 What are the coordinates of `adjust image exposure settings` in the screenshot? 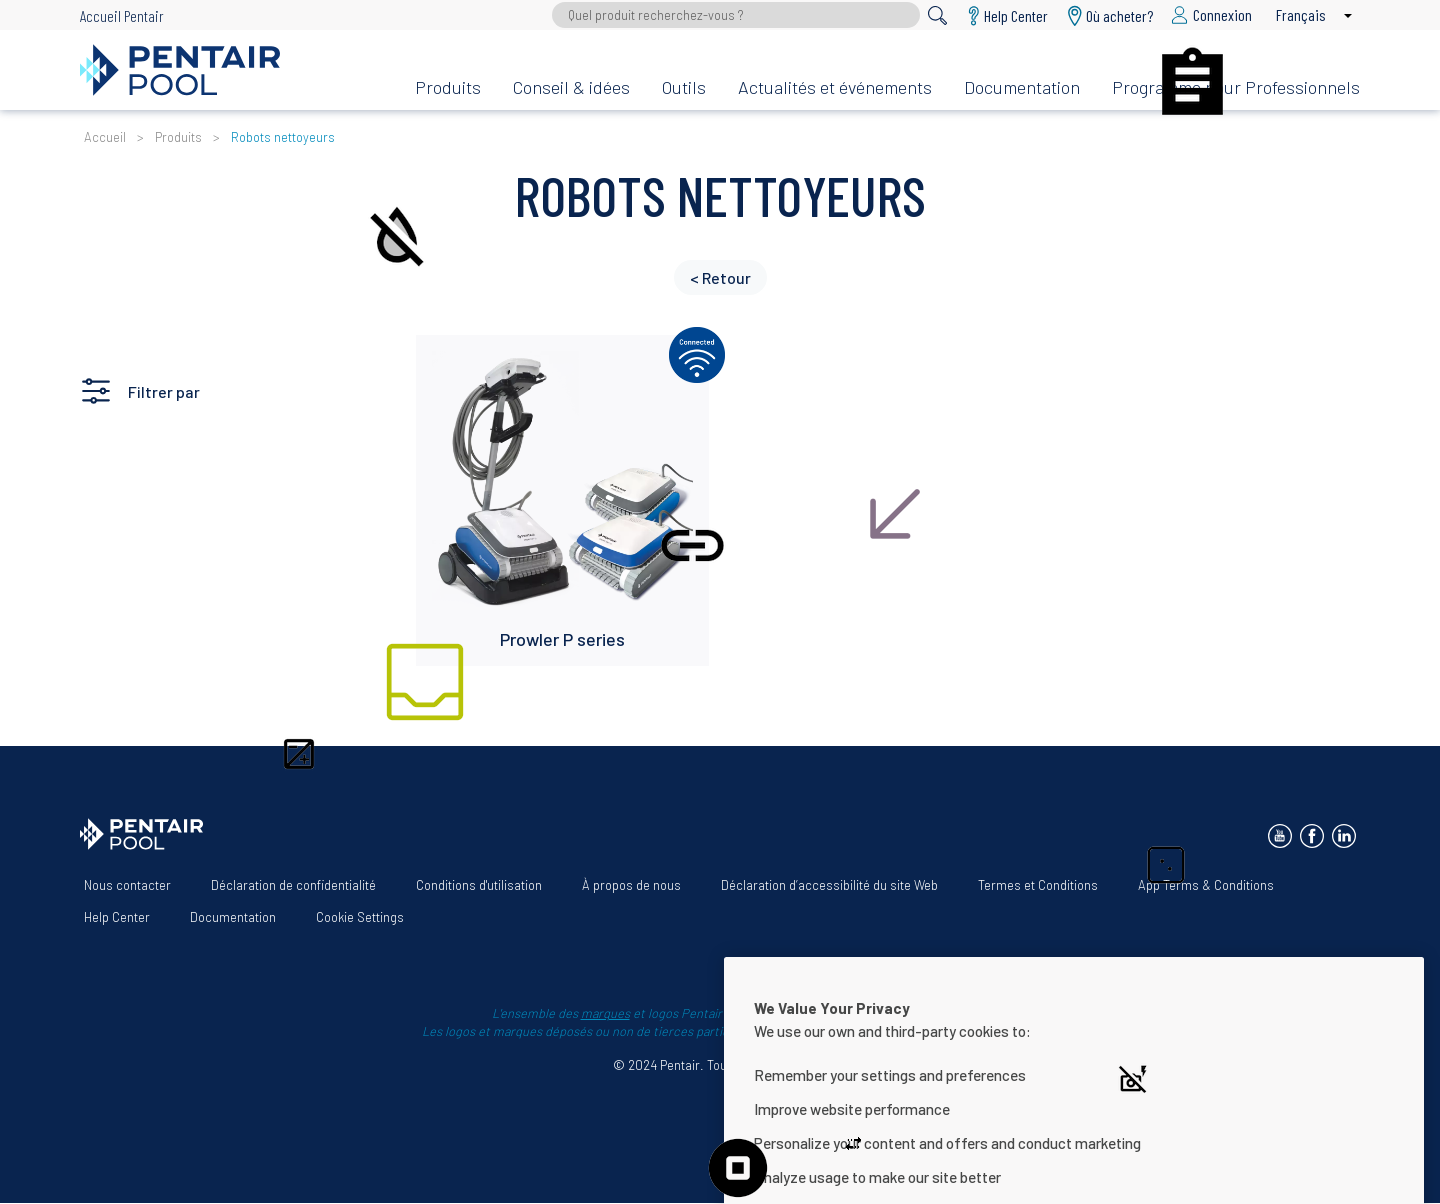 It's located at (299, 754).